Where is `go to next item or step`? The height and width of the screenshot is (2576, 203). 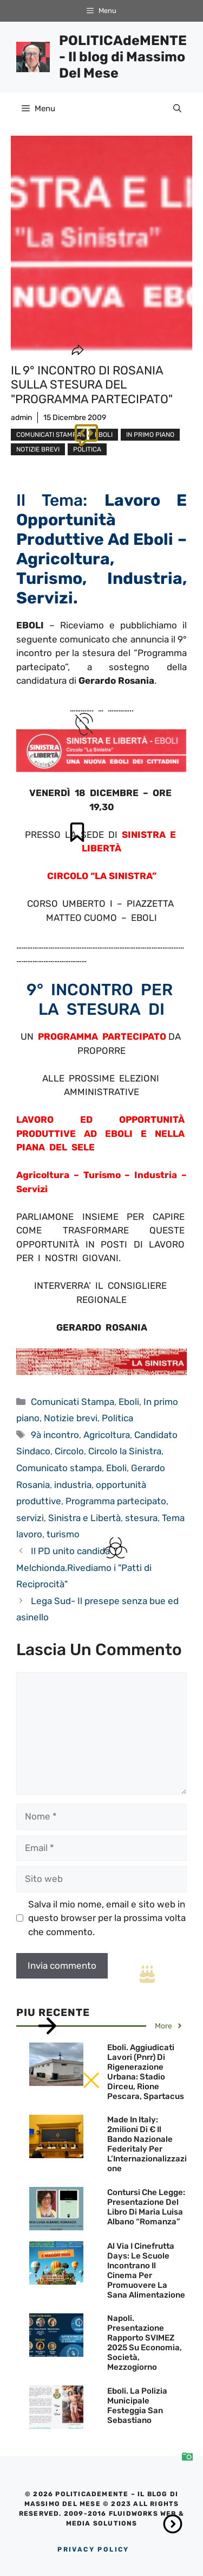 go to next item or step is located at coordinates (173, 2524).